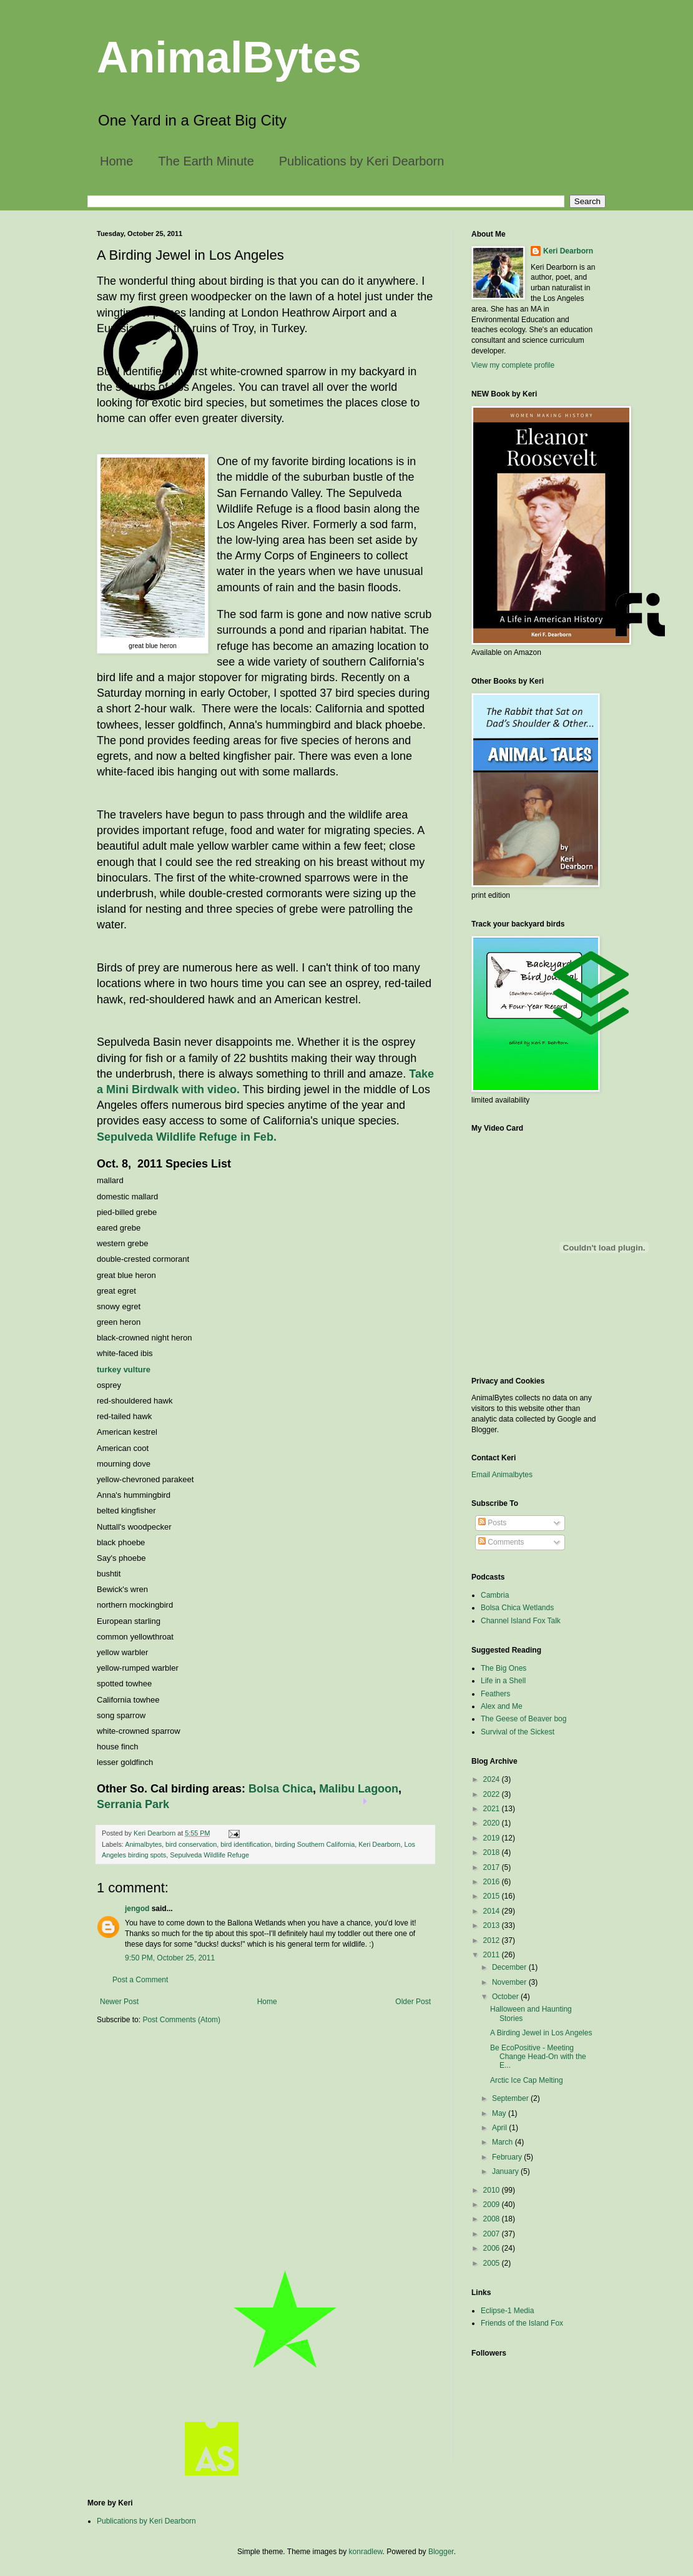 Image resolution: width=693 pixels, height=2576 pixels. I want to click on open librewolf browser, so click(150, 353).